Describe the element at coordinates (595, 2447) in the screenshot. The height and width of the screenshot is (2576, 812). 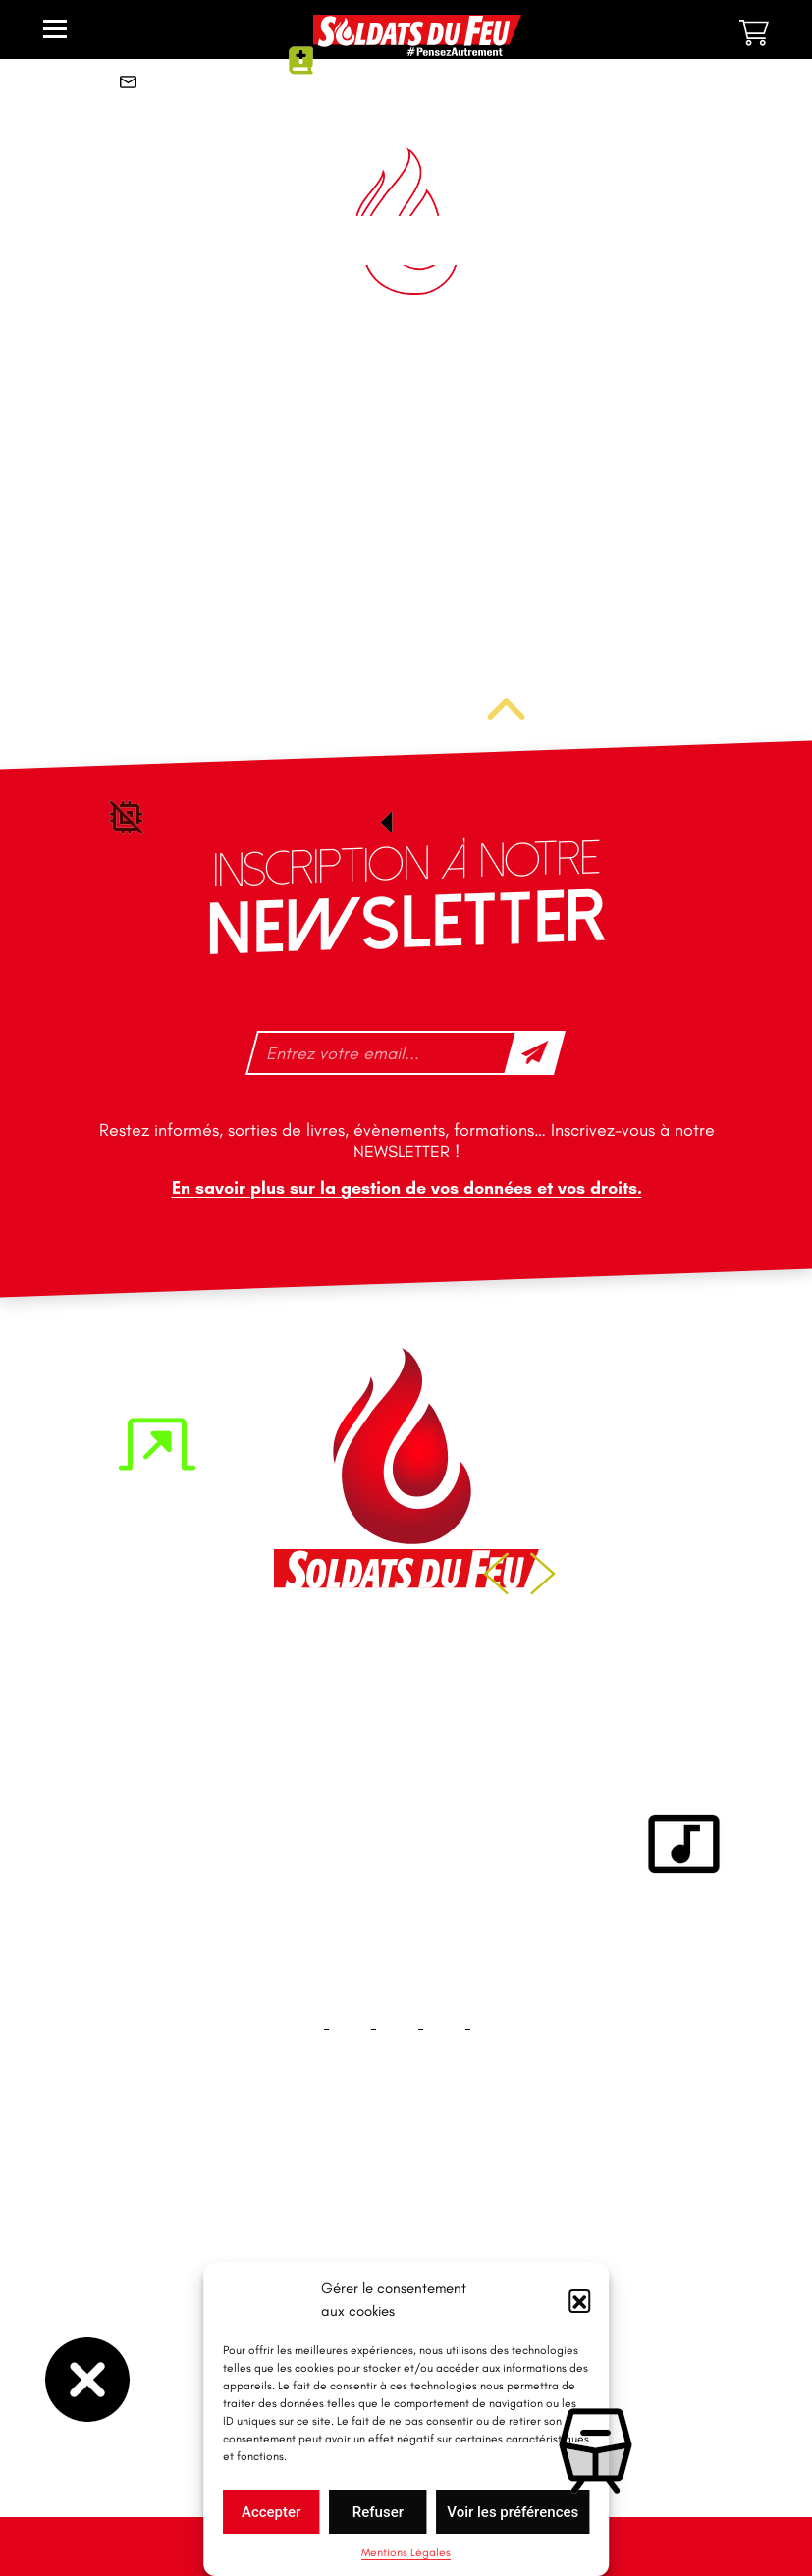
I see `view regional train schedules` at that location.